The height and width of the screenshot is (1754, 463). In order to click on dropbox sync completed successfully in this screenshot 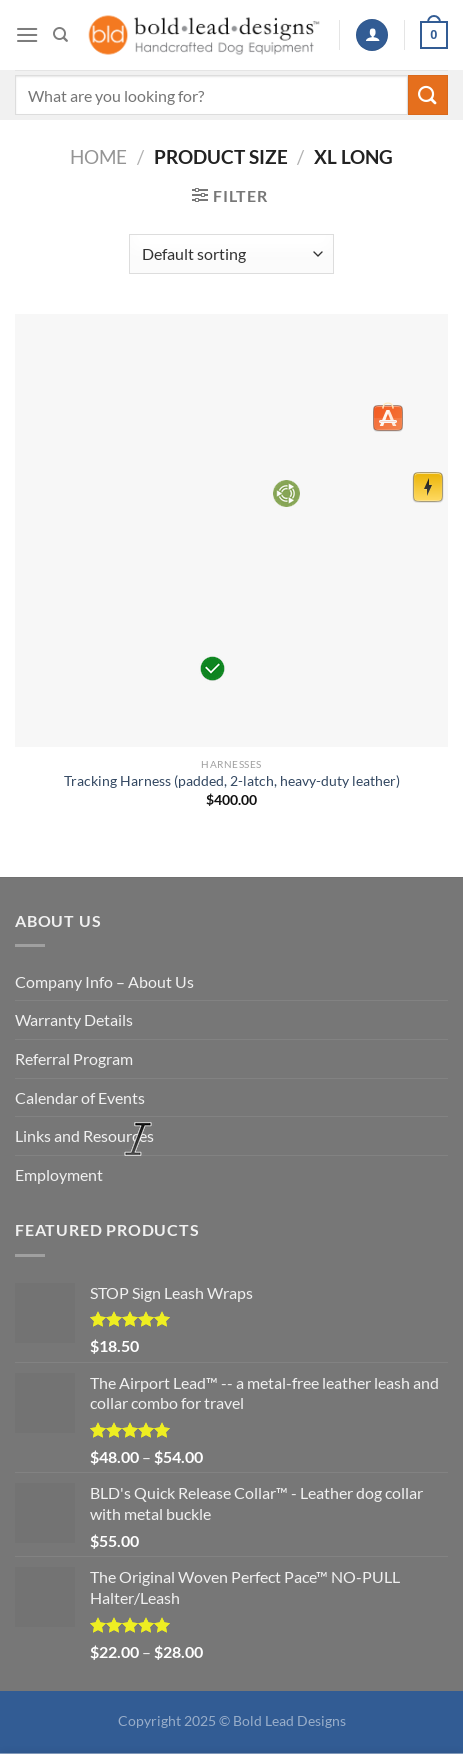, I will do `click(212, 668)`.